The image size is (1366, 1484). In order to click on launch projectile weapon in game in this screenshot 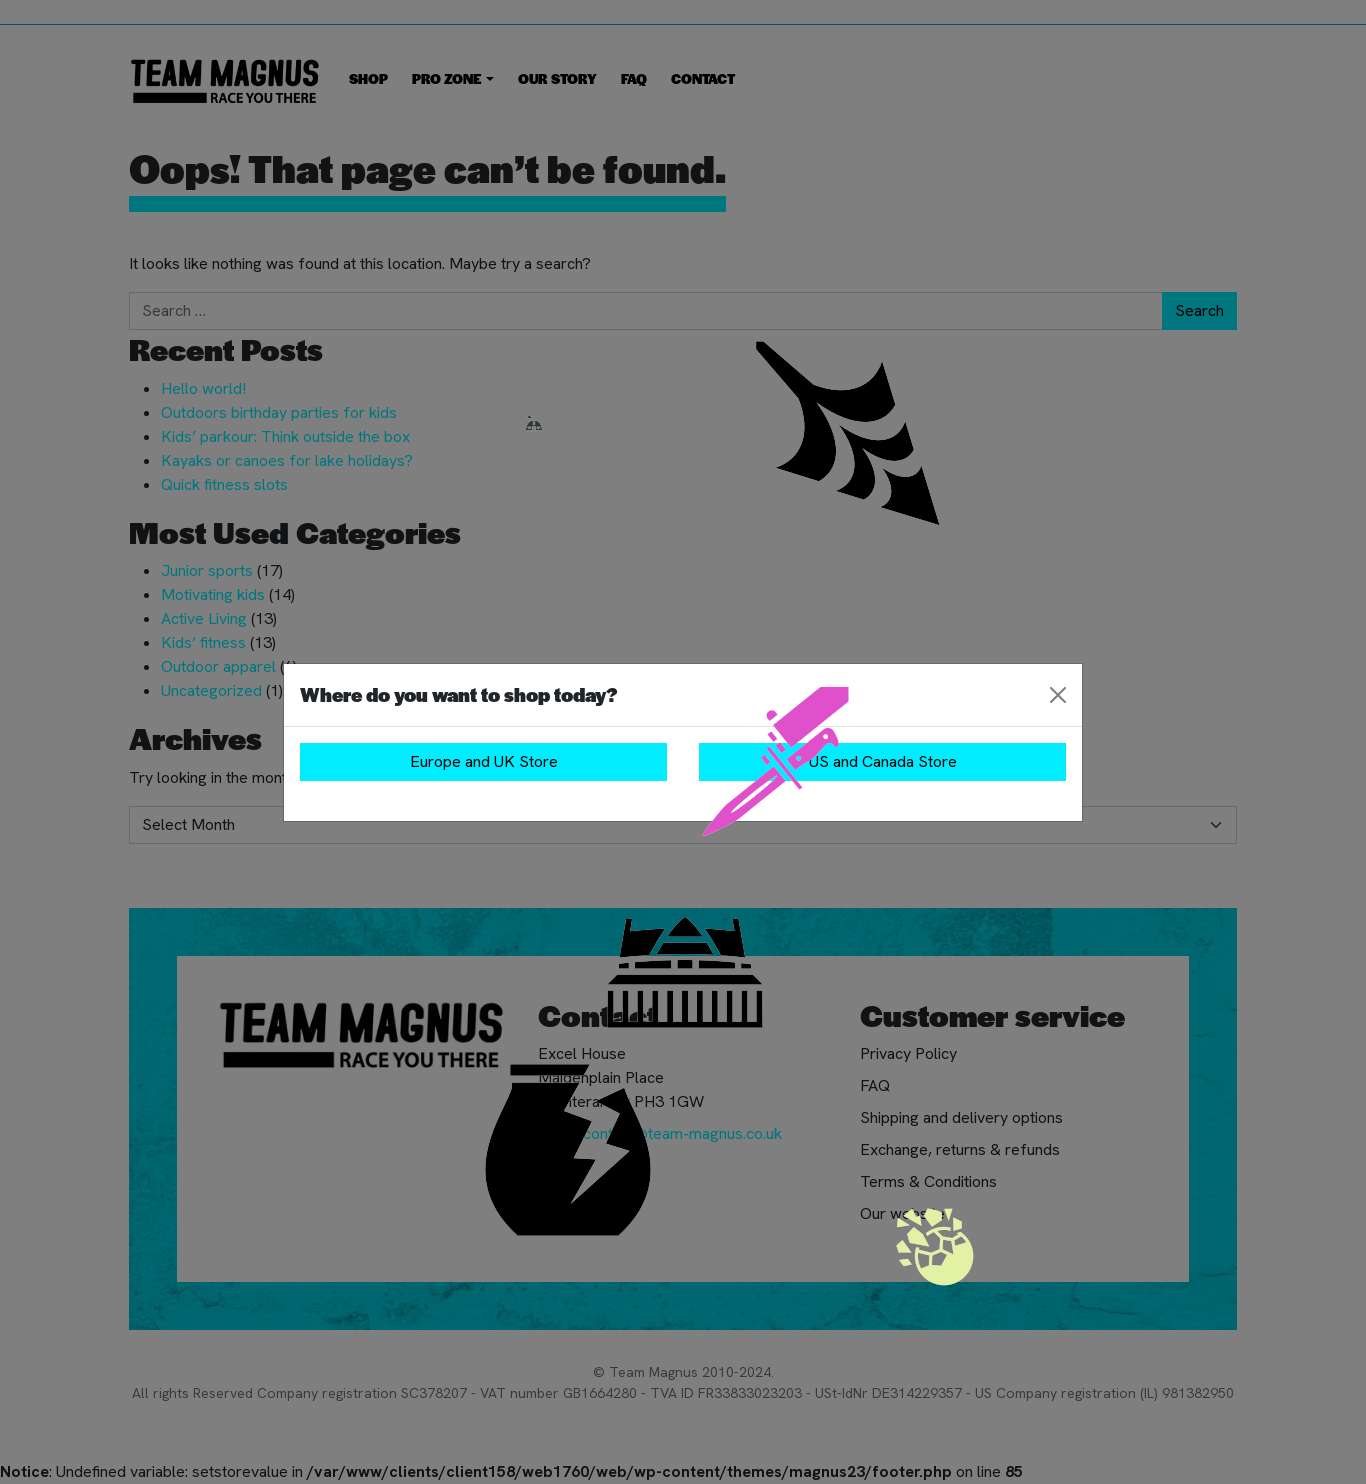, I will do `click(848, 434)`.